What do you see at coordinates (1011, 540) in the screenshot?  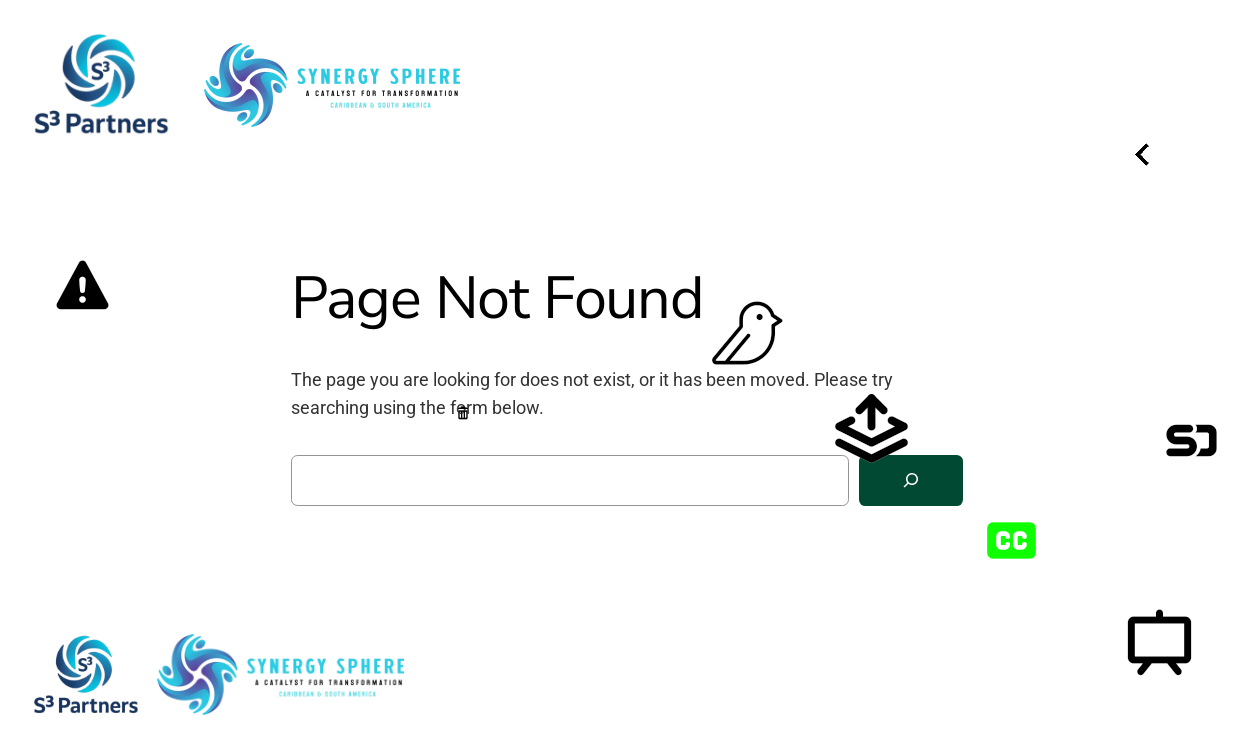 I see `enable closed captions for video content` at bounding box center [1011, 540].